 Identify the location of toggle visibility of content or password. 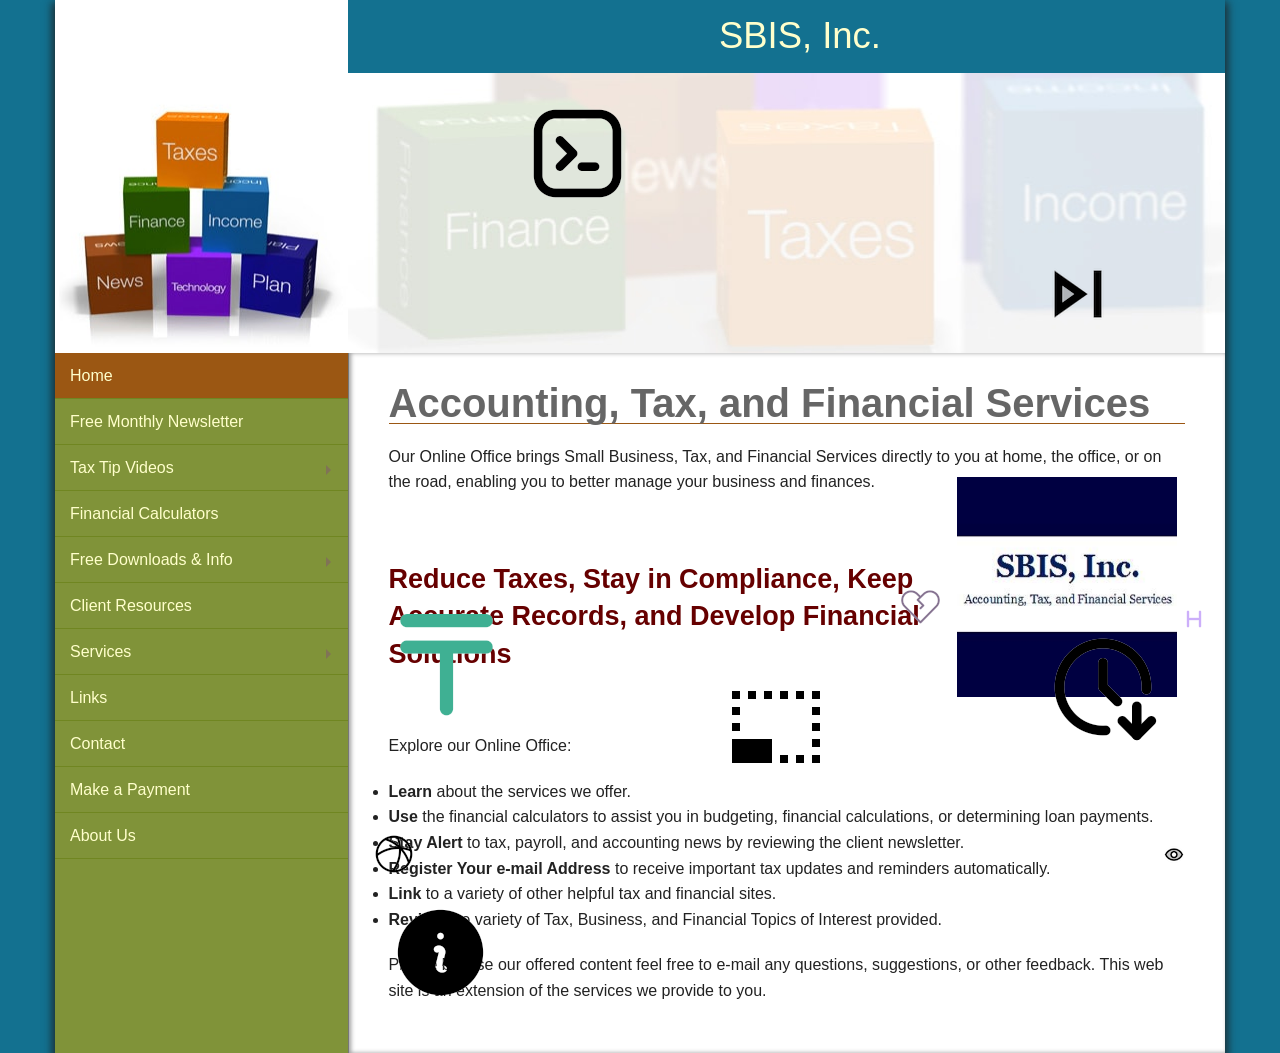
(1174, 855).